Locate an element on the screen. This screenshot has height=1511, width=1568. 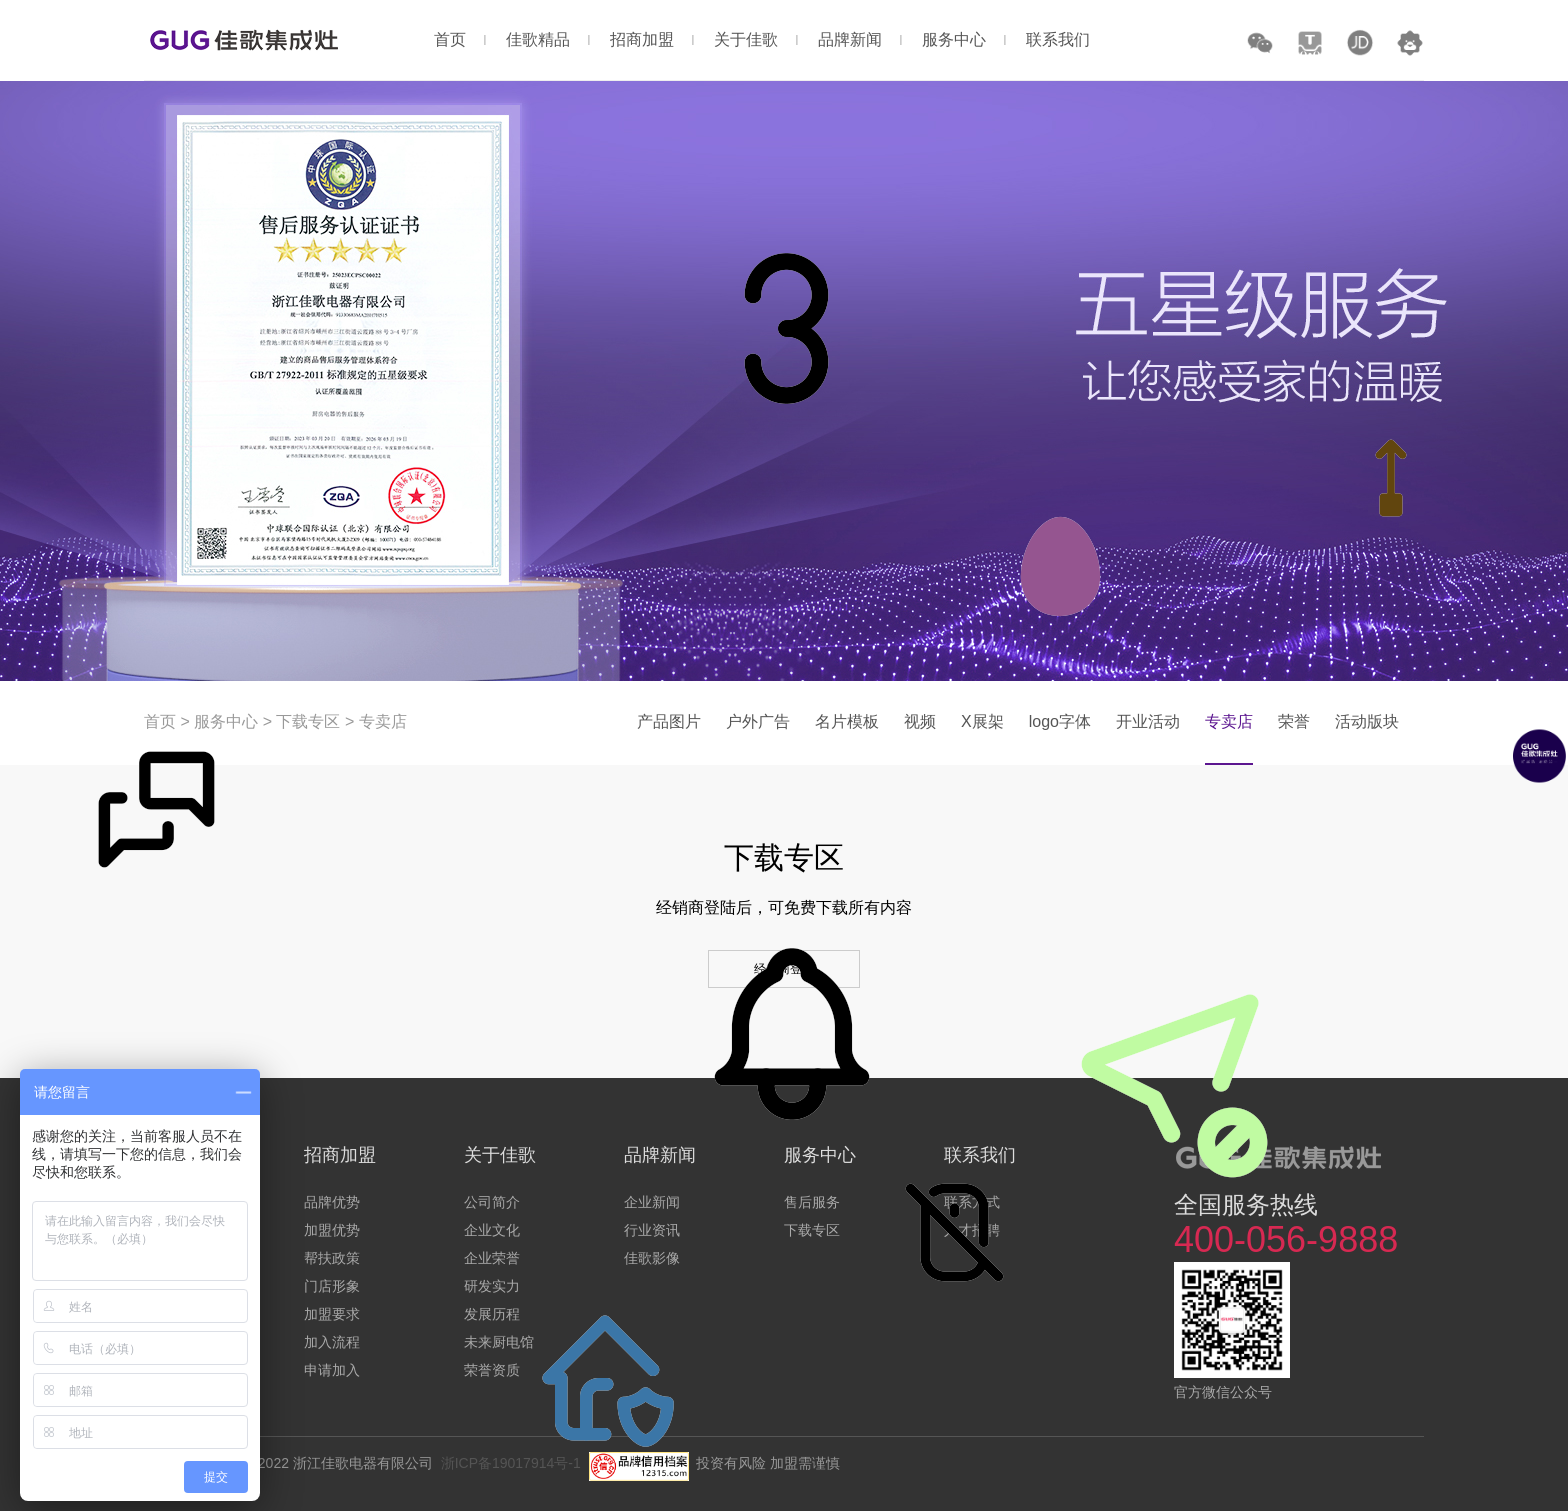
view notifications is located at coordinates (792, 1034).